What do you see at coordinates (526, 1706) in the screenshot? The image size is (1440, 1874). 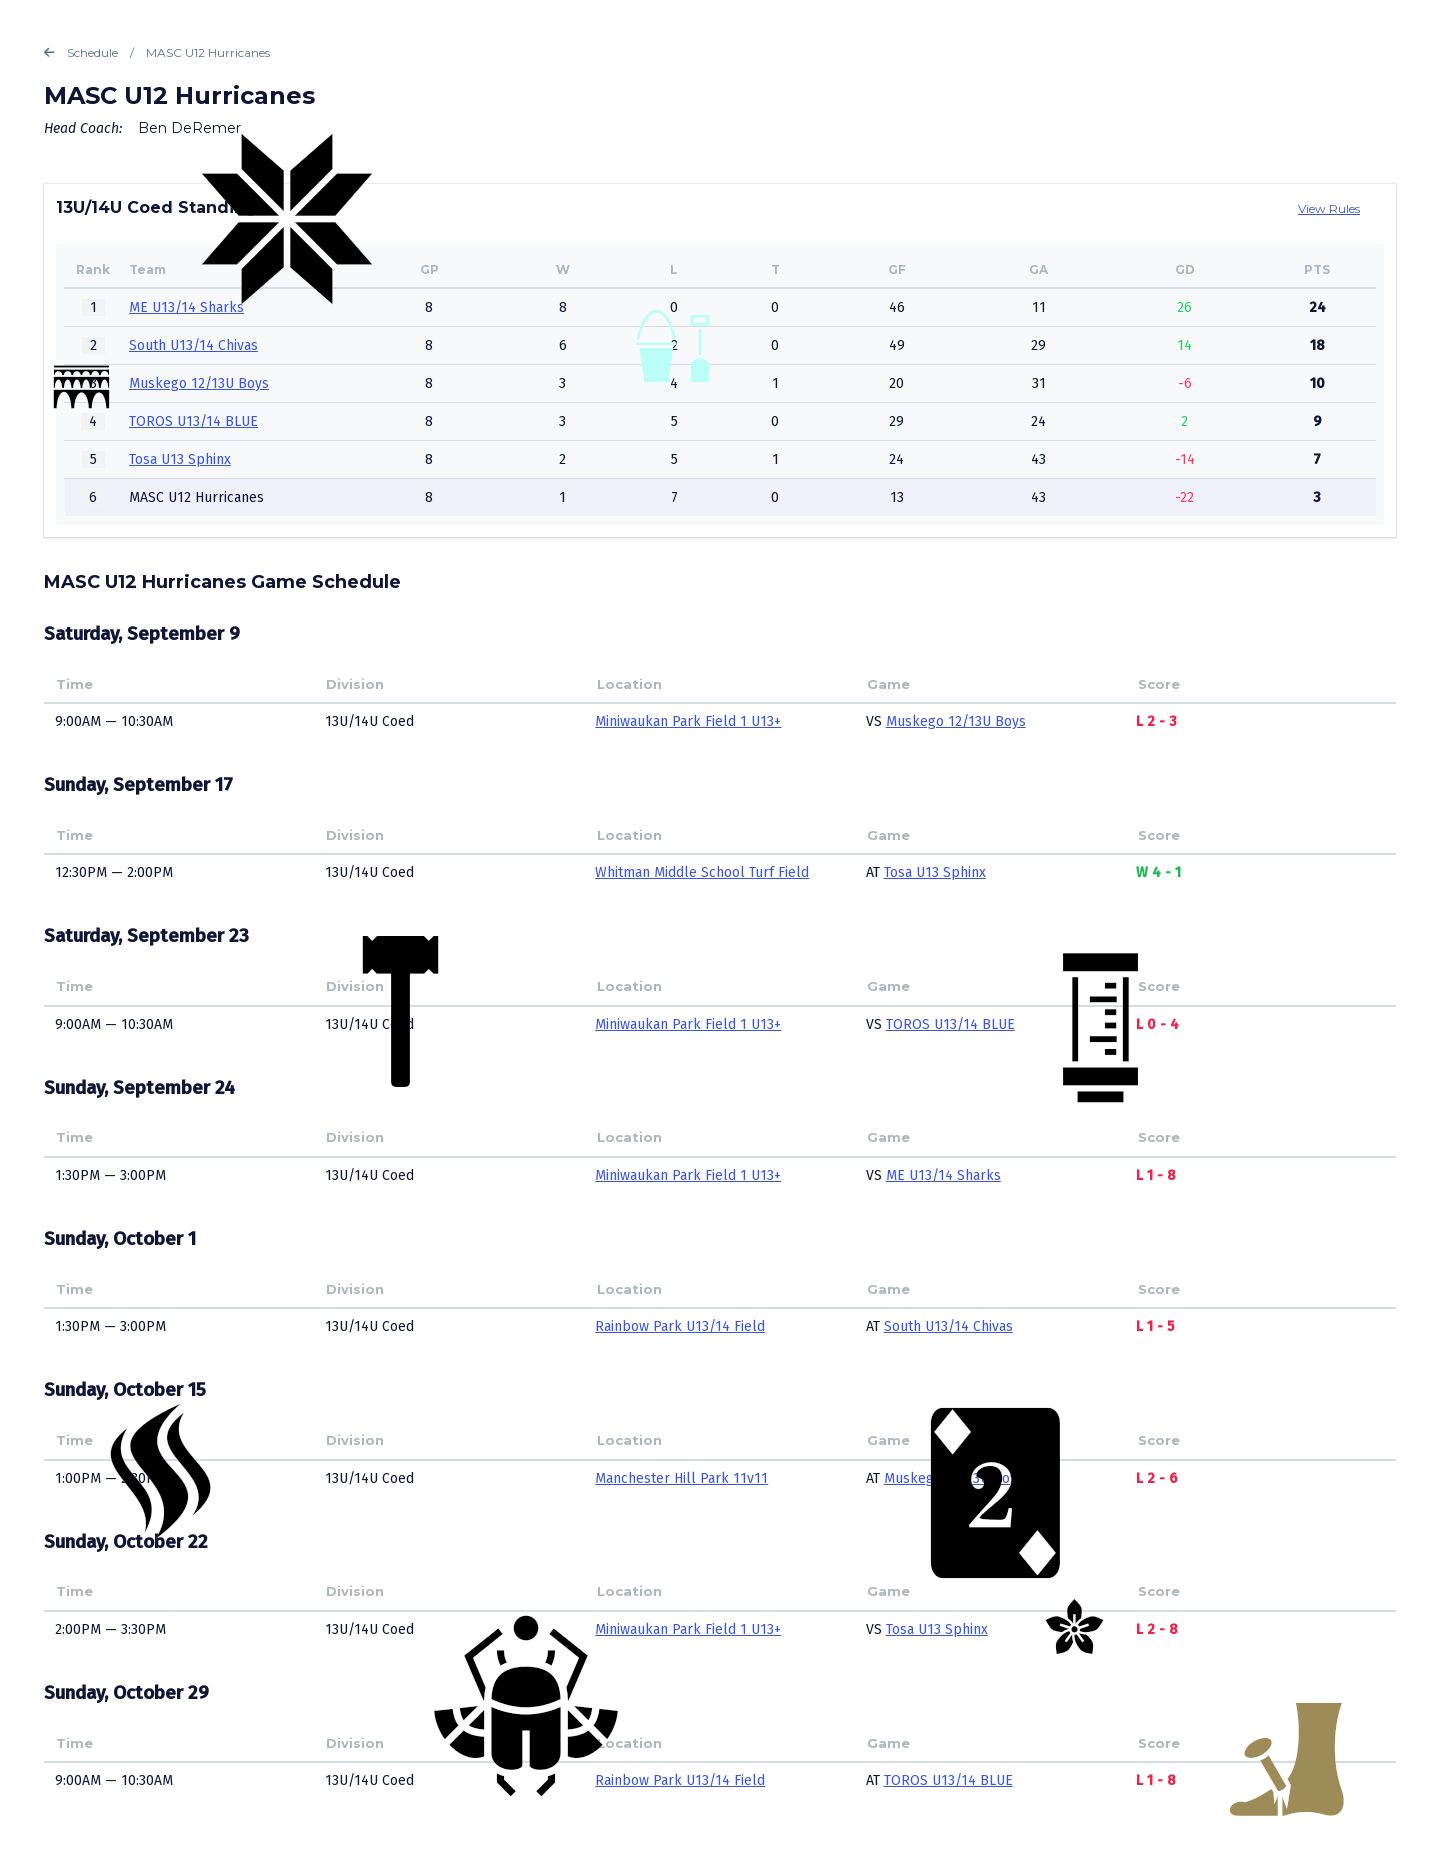 I see `indicates a flying insect enemy or creature type` at bounding box center [526, 1706].